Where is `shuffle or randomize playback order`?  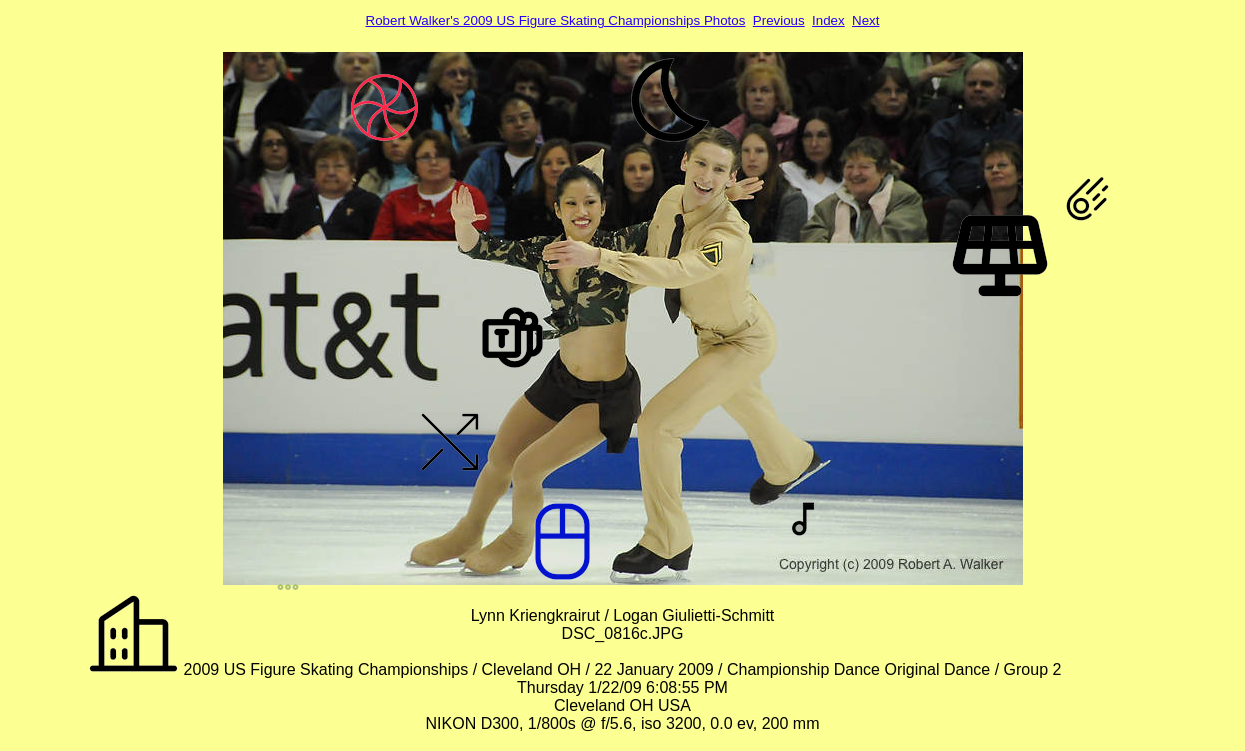 shuffle or randomize playback order is located at coordinates (450, 442).